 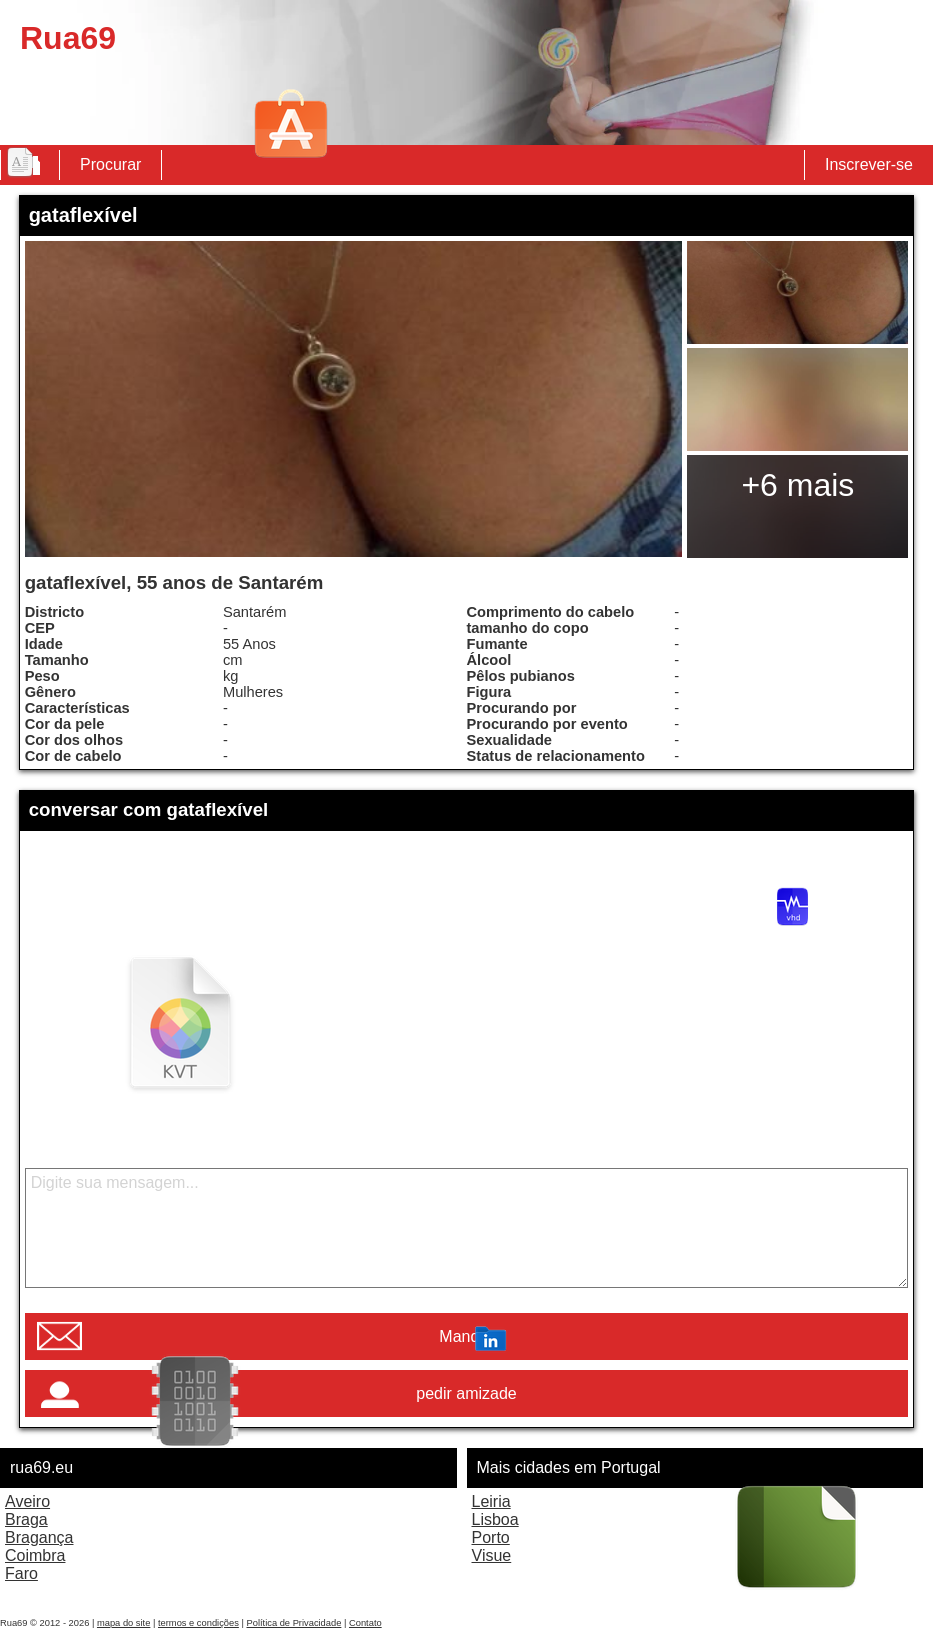 What do you see at coordinates (20, 162) in the screenshot?
I see `open a rich text document` at bounding box center [20, 162].